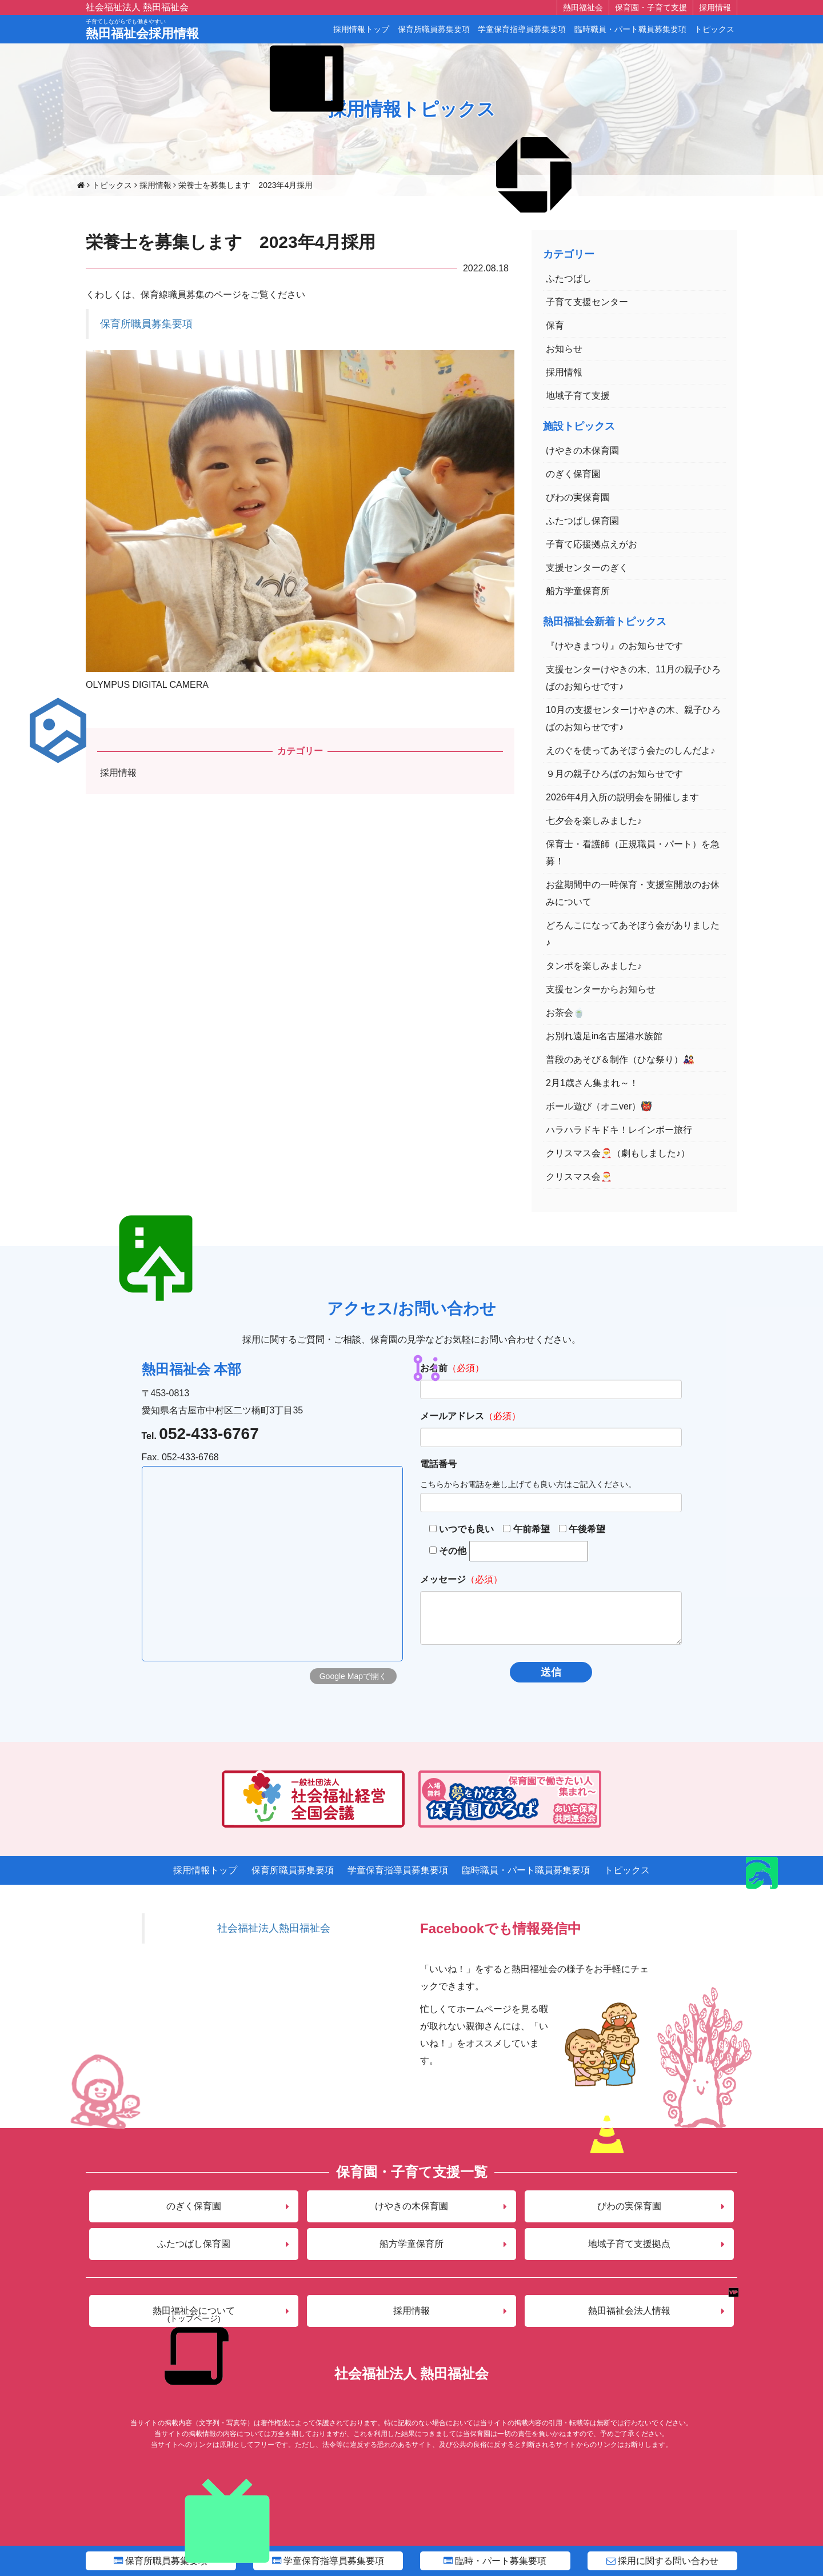  What do you see at coordinates (534, 175) in the screenshot?
I see `open the Chase banking app` at bounding box center [534, 175].